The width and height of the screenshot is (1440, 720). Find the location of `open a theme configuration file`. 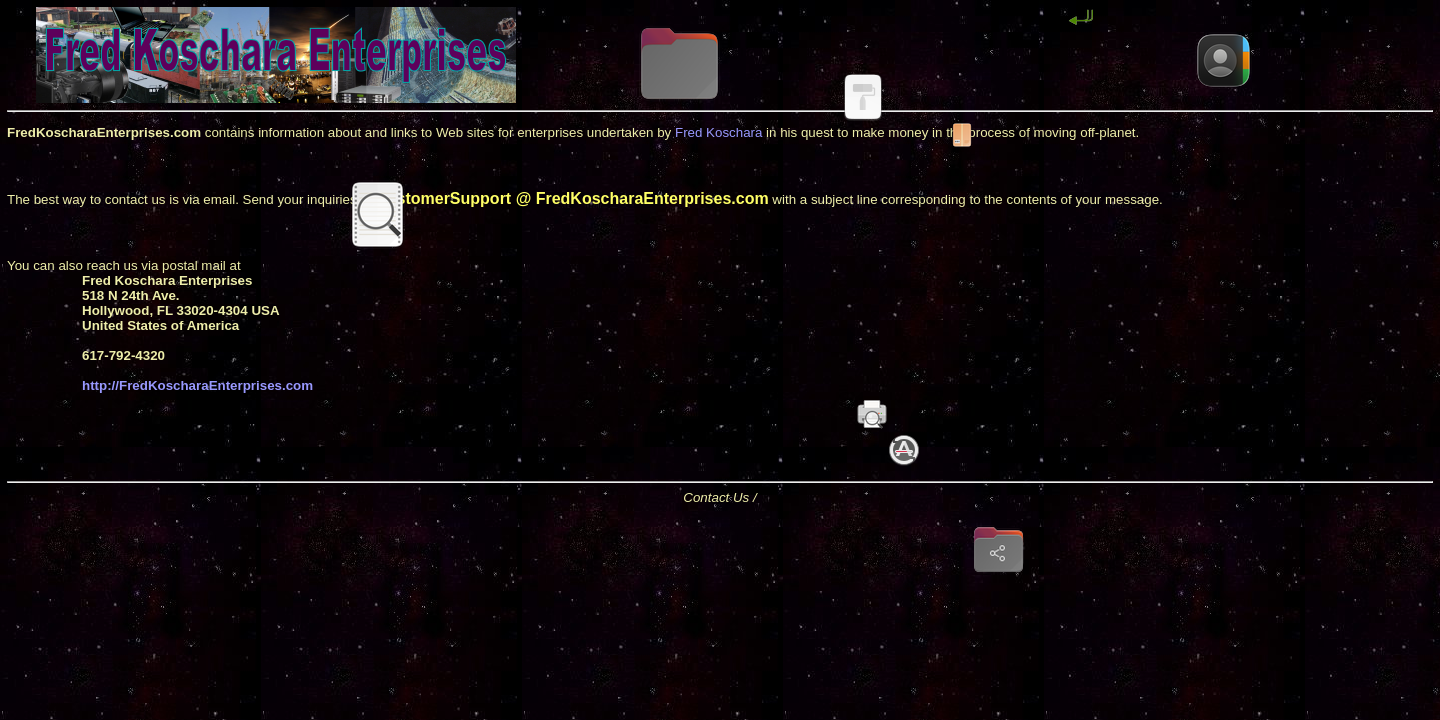

open a theme configuration file is located at coordinates (863, 97).